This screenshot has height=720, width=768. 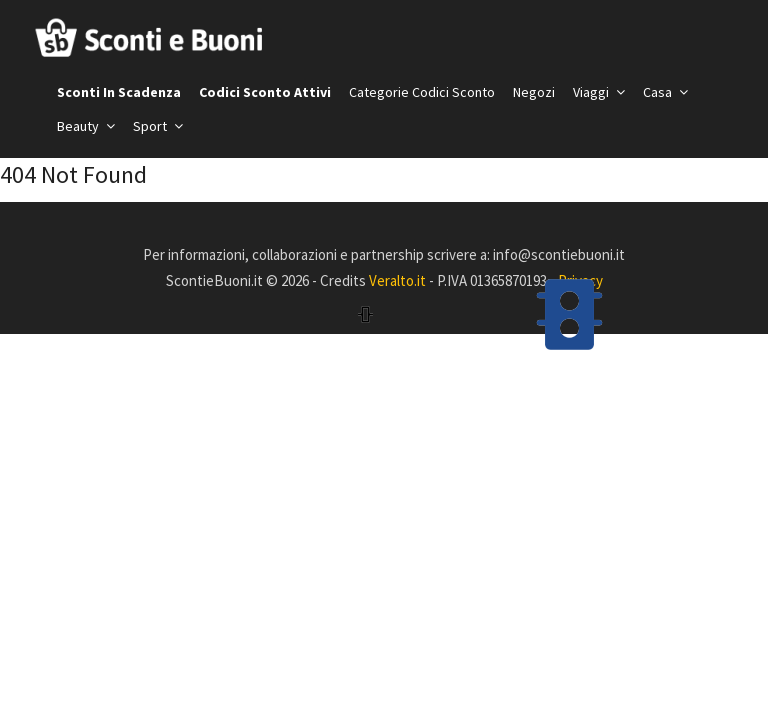 I want to click on view traffic conditions, so click(x=569, y=314).